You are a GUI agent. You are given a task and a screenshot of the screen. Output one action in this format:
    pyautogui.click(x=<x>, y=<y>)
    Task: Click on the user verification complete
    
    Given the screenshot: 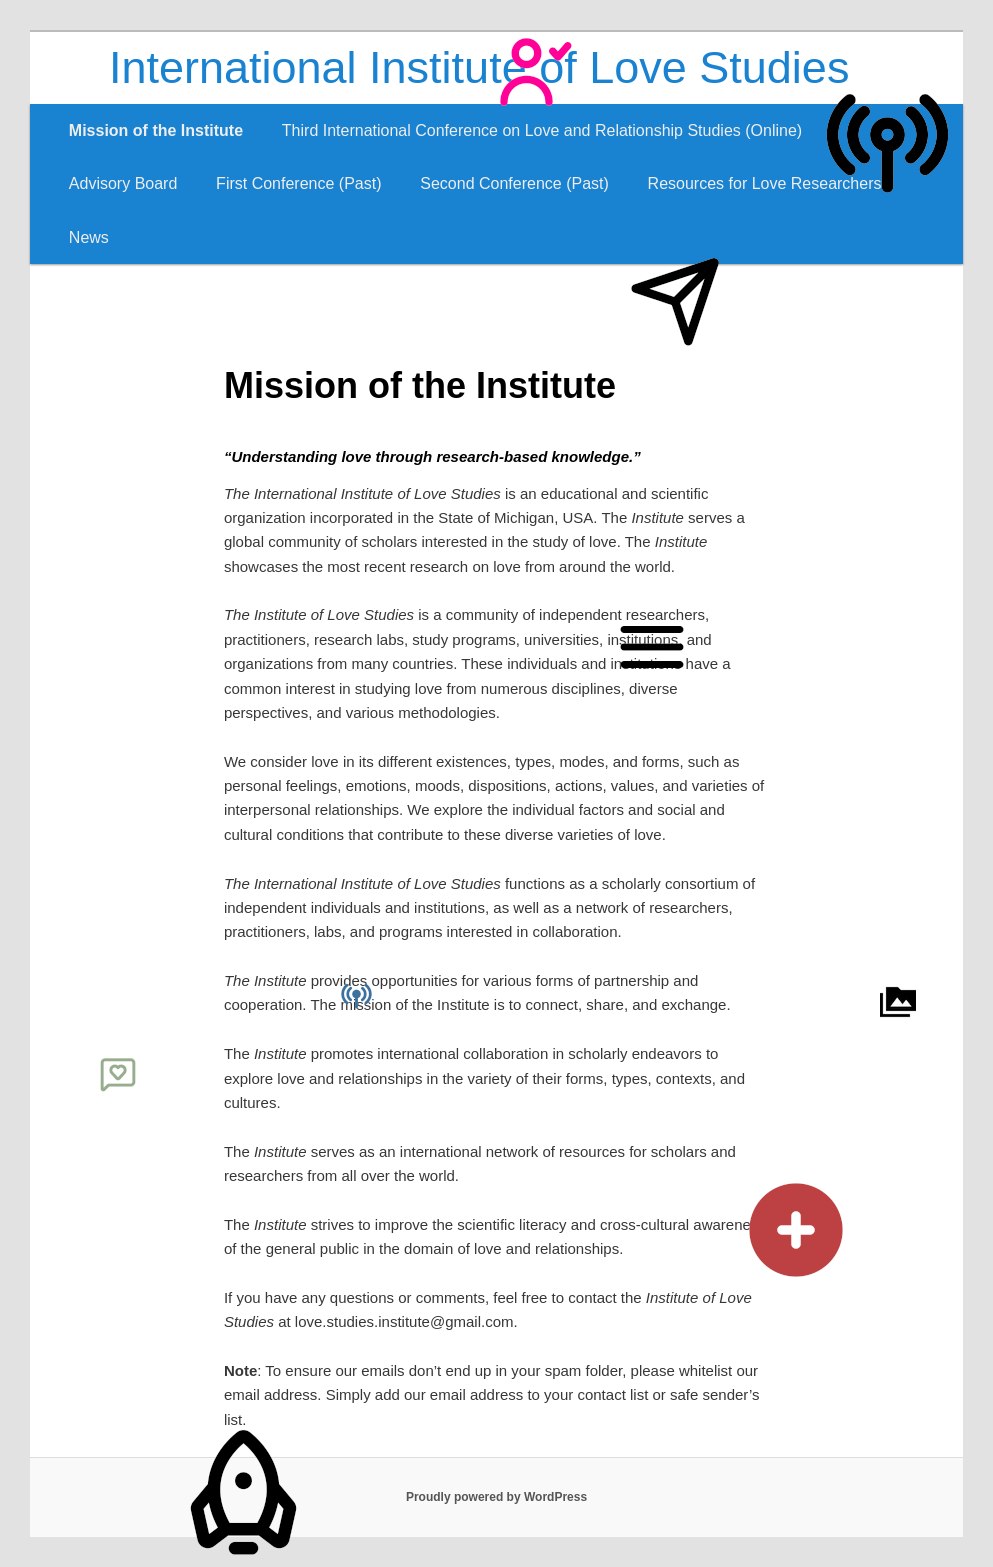 What is the action you would take?
    pyautogui.click(x=534, y=72)
    